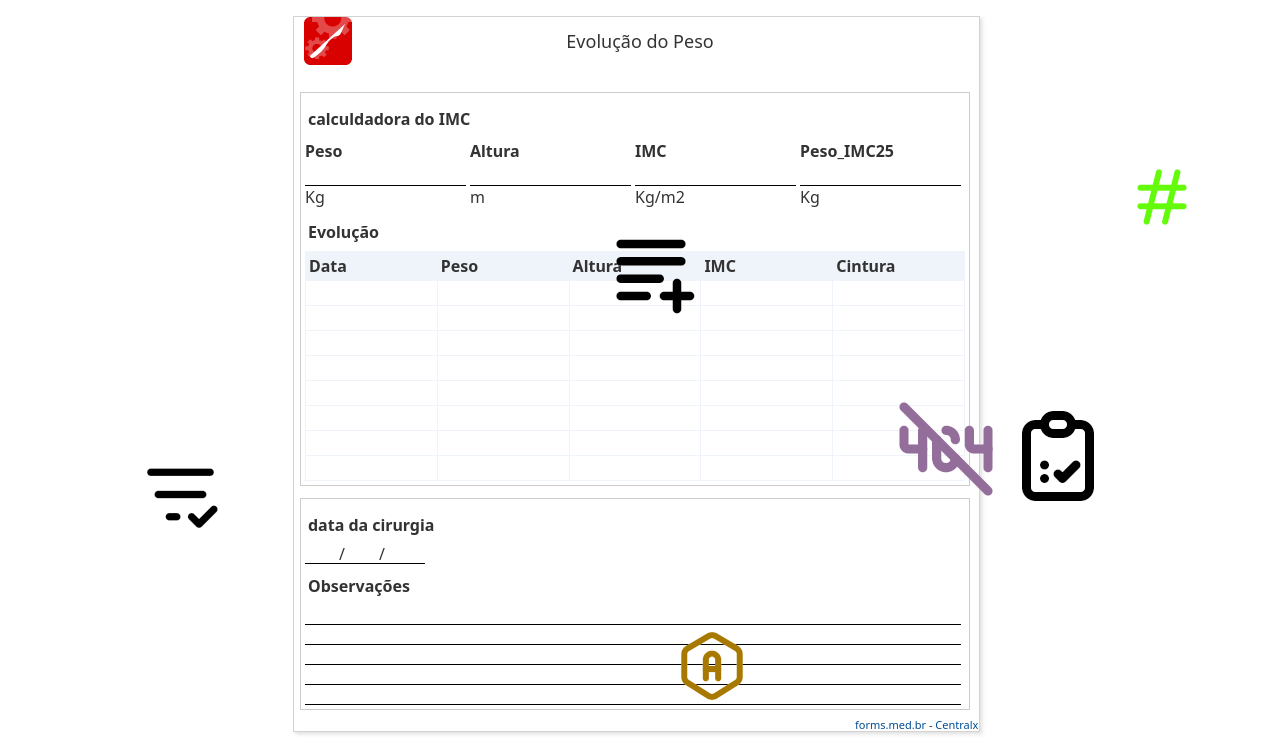  What do you see at coordinates (651, 270) in the screenshot?
I see `add new text or text field` at bounding box center [651, 270].